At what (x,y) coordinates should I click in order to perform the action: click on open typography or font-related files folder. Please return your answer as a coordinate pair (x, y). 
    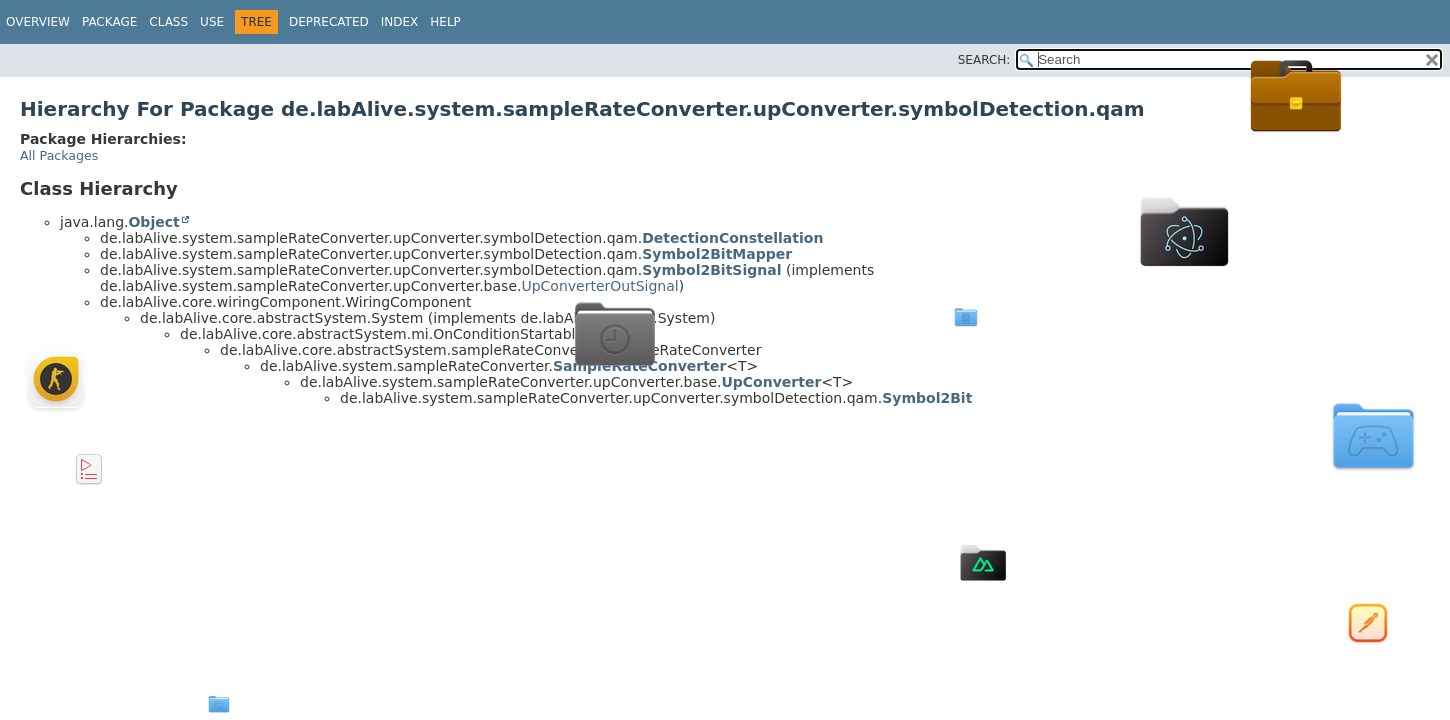
    Looking at the image, I should click on (966, 317).